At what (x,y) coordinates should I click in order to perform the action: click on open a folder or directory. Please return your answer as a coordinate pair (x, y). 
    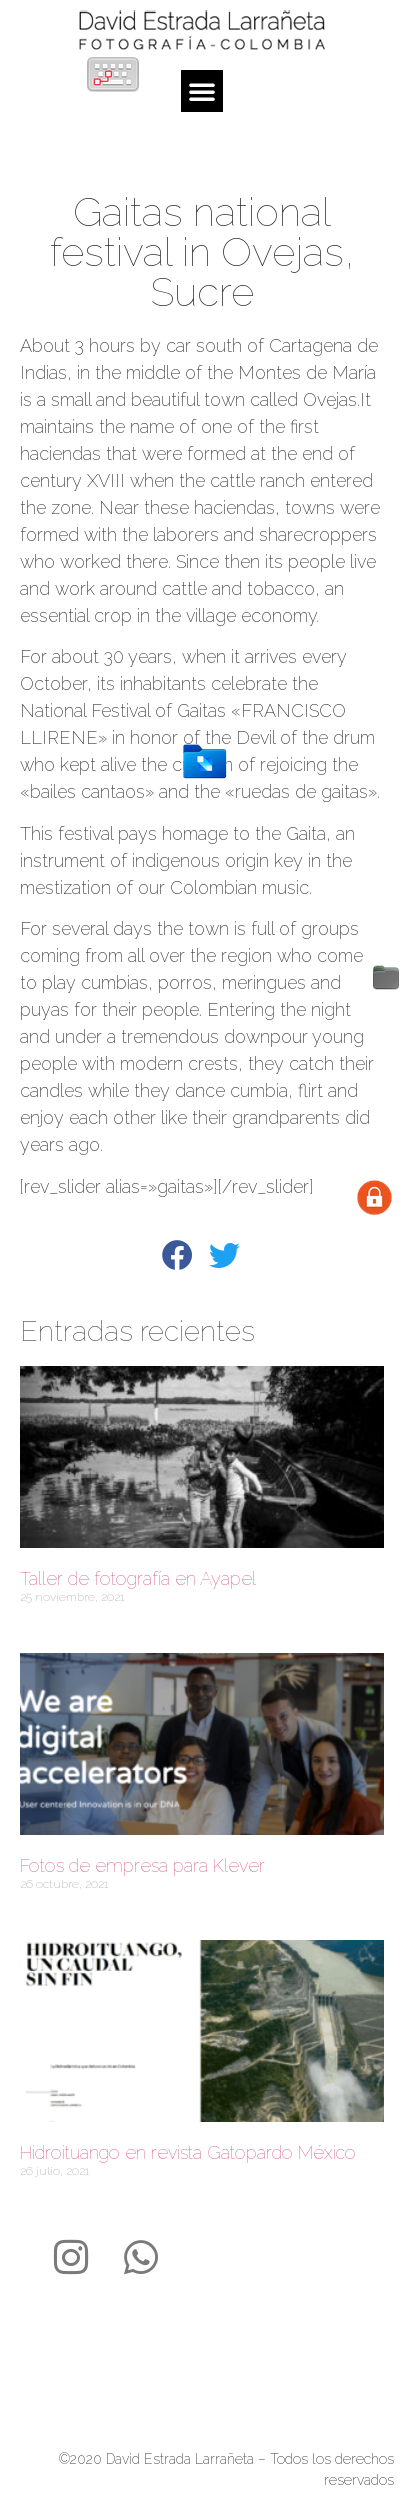
    Looking at the image, I should click on (386, 977).